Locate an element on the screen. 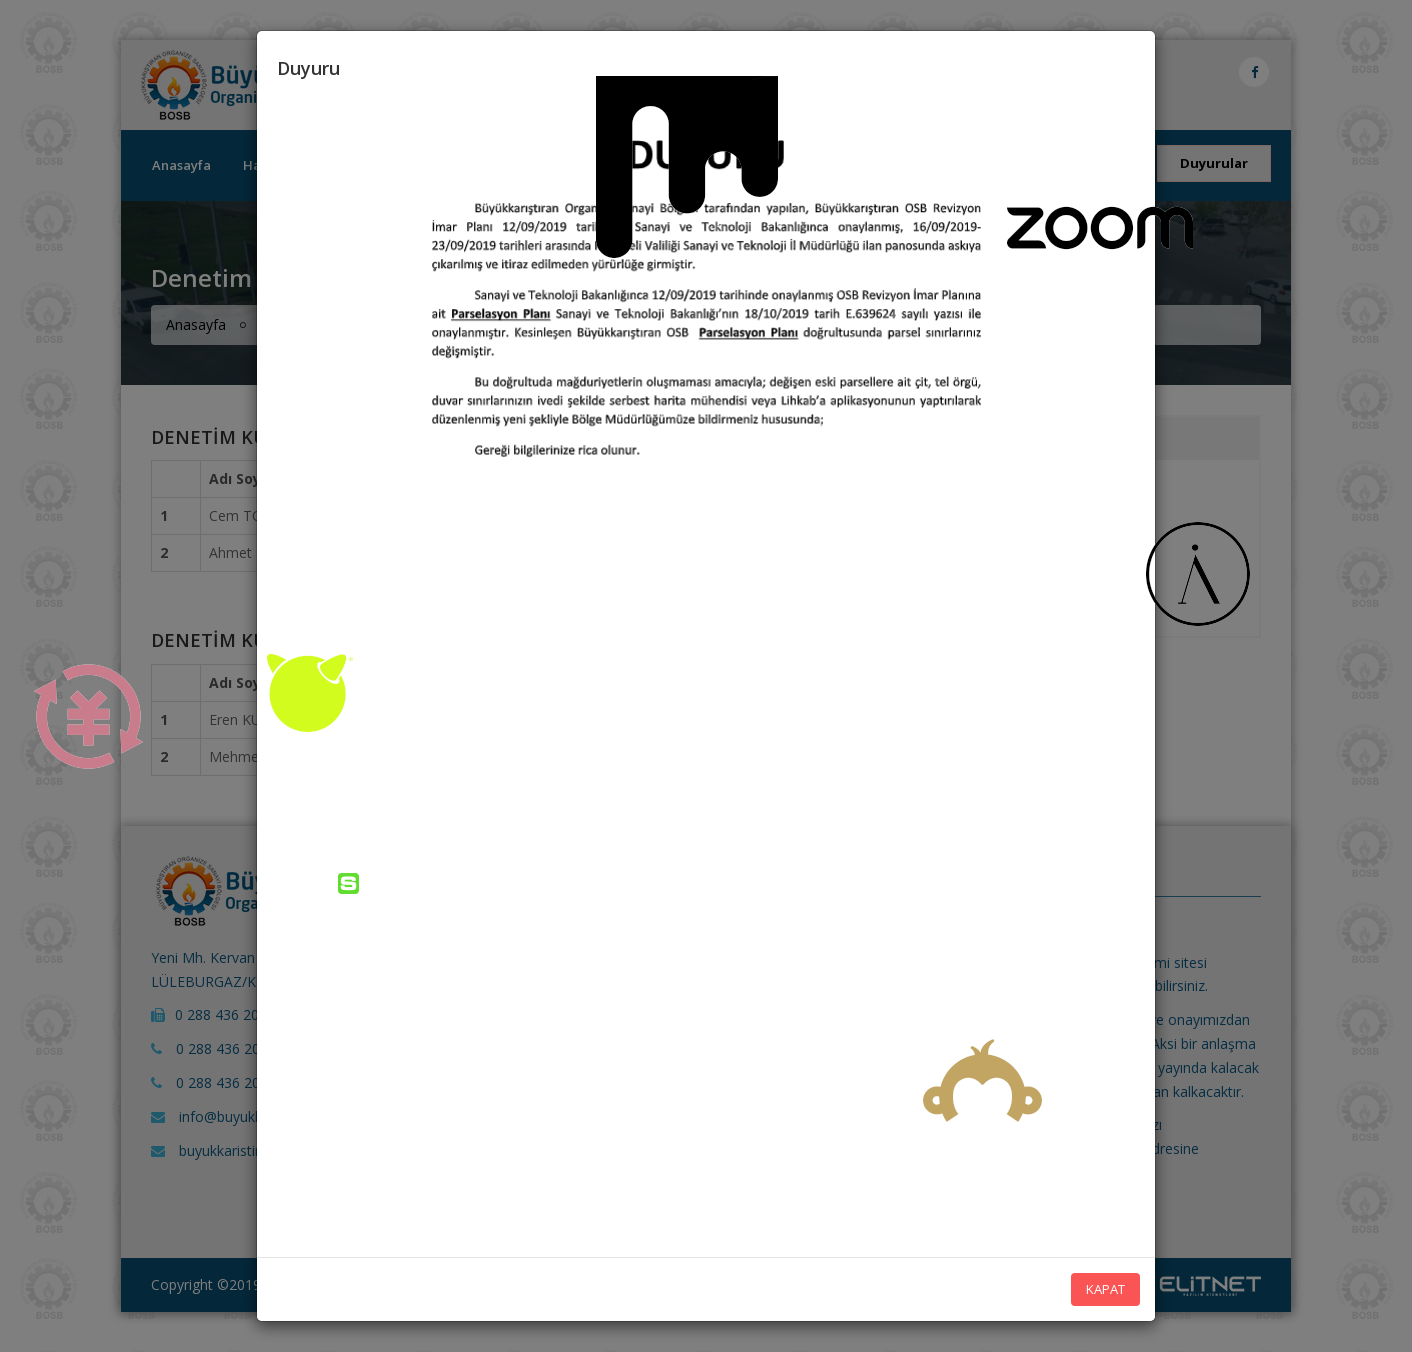 This screenshot has width=1412, height=1352. convert currency to Chinese yuan (CNY) is located at coordinates (88, 716).